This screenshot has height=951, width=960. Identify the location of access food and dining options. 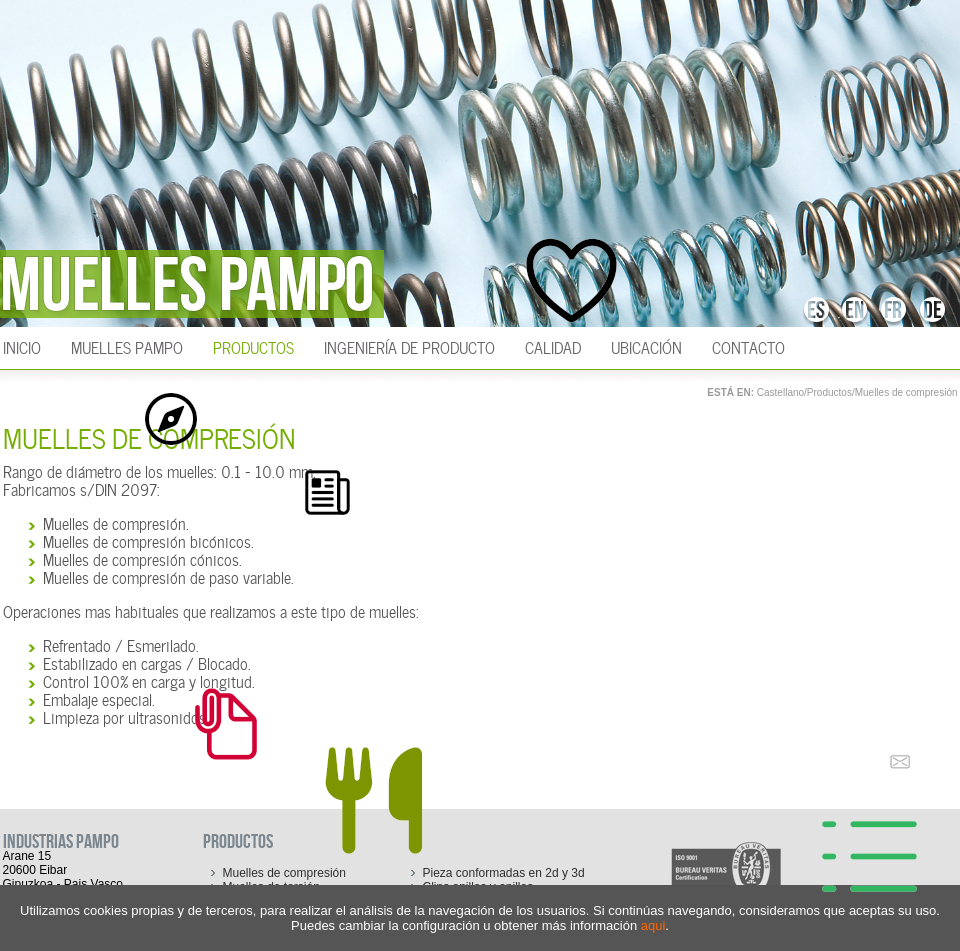
(375, 800).